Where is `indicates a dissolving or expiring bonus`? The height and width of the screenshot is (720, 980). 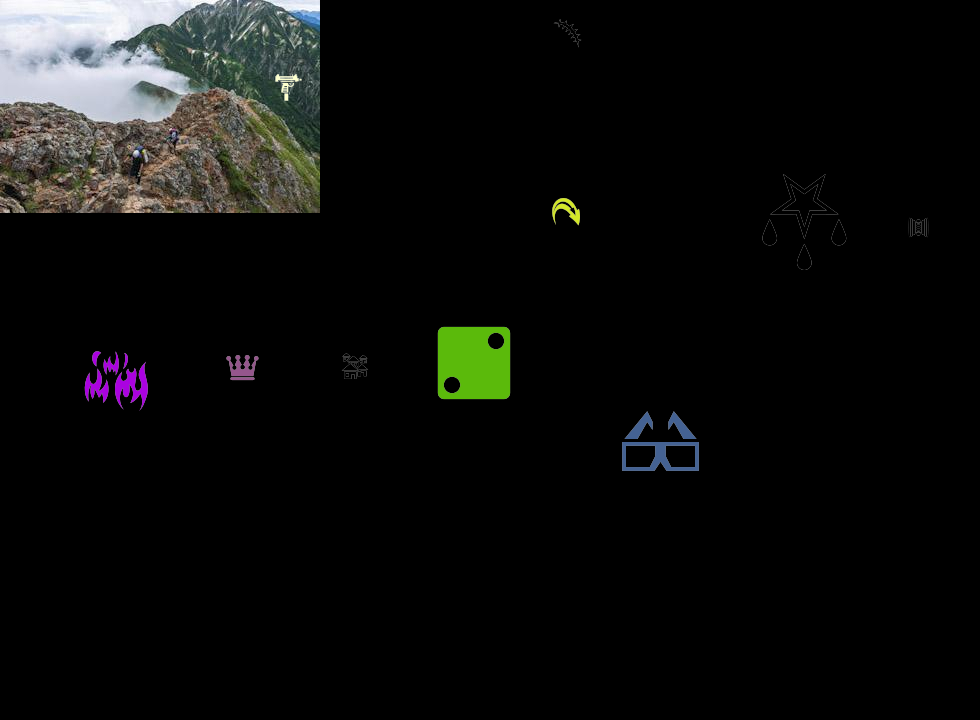
indicates a dissolving or expiring bonus is located at coordinates (803, 222).